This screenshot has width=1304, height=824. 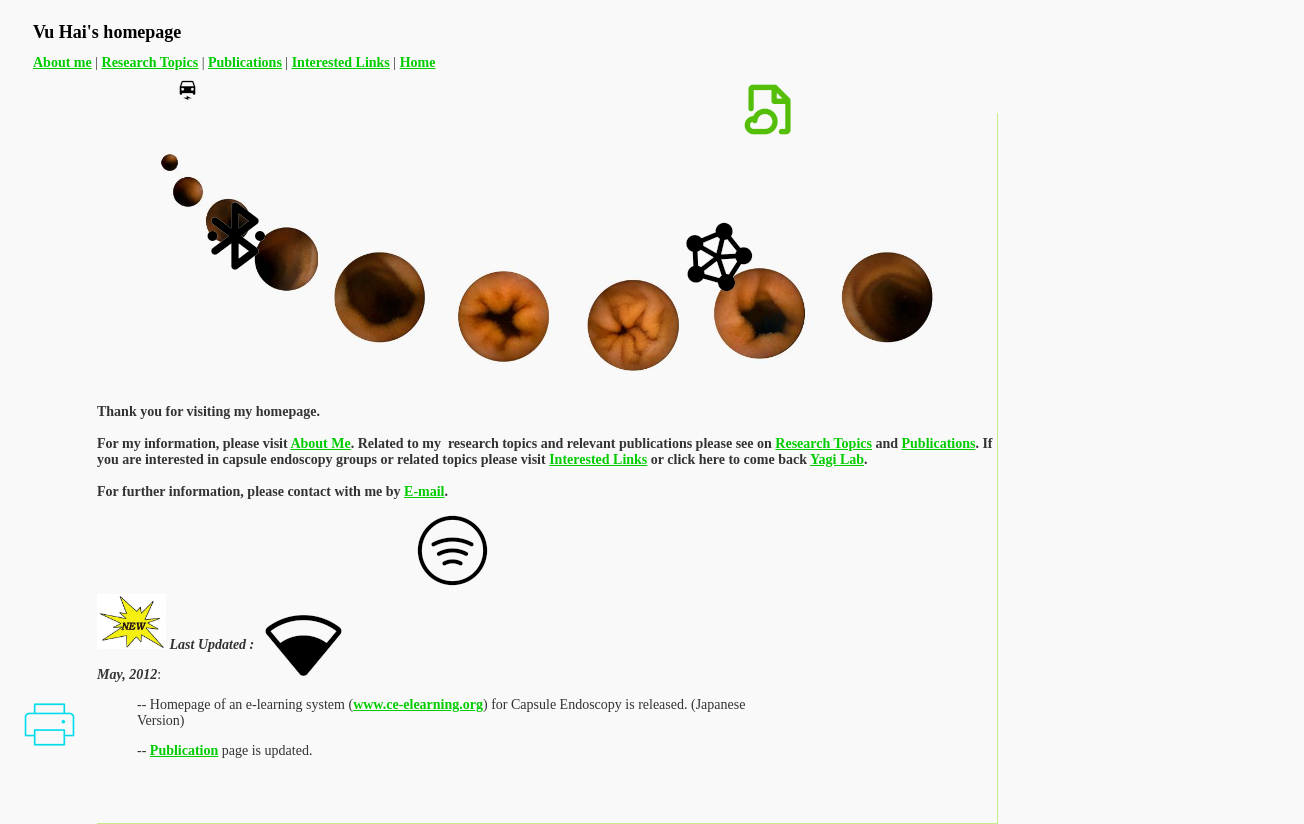 I want to click on open Spotify, so click(x=452, y=550).